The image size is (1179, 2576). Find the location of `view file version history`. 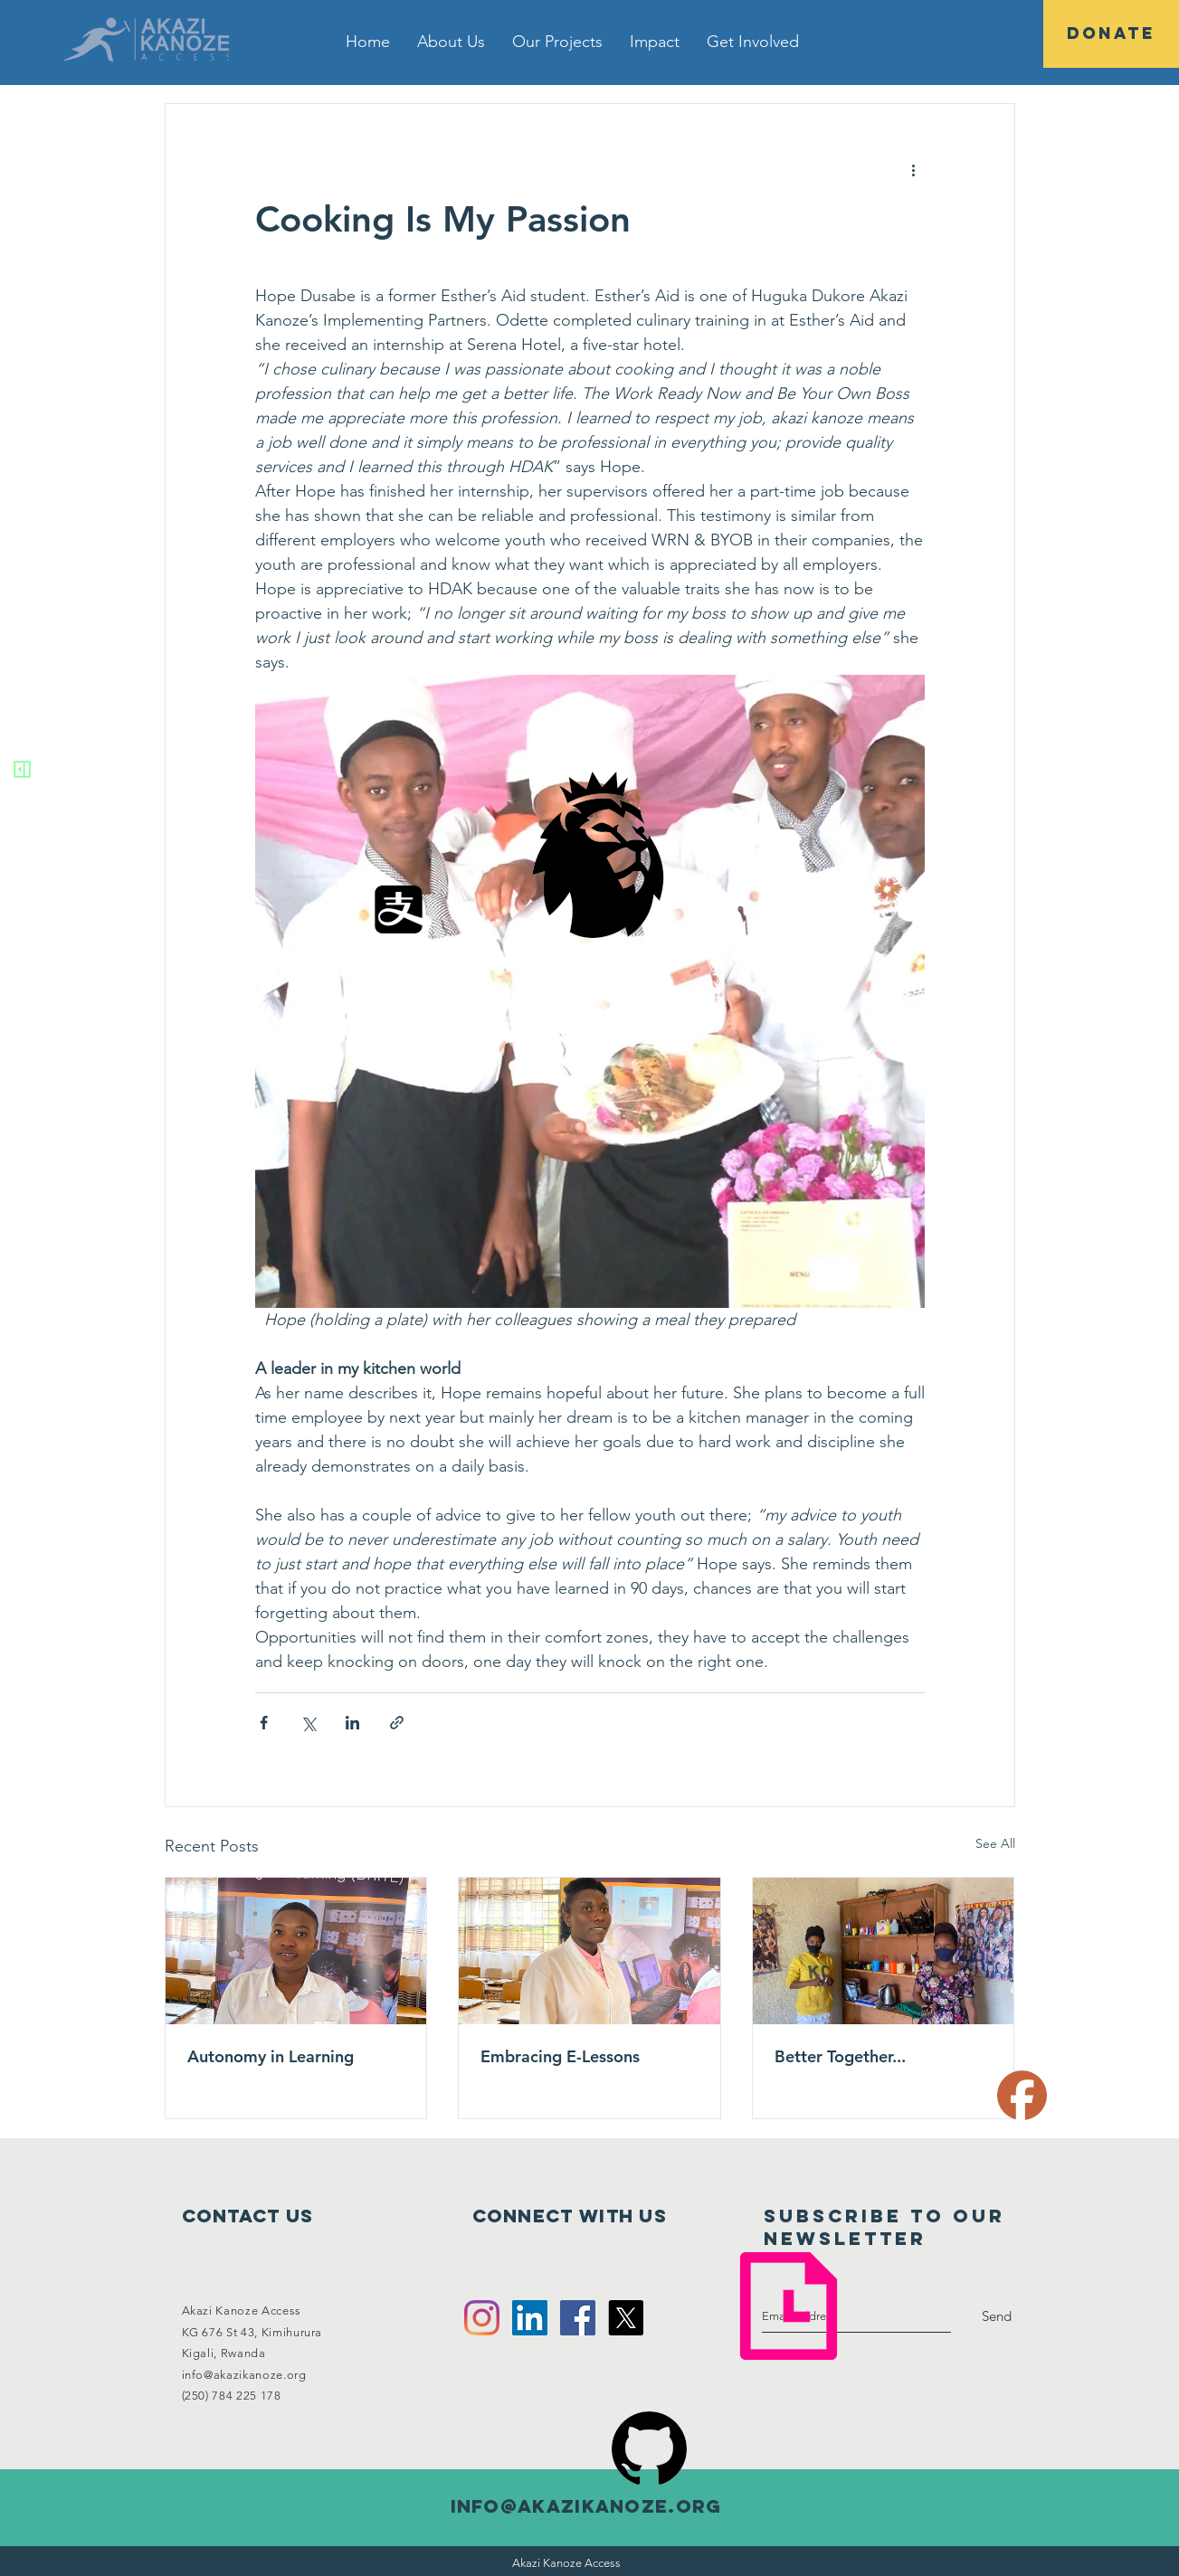

view file version history is located at coordinates (788, 2306).